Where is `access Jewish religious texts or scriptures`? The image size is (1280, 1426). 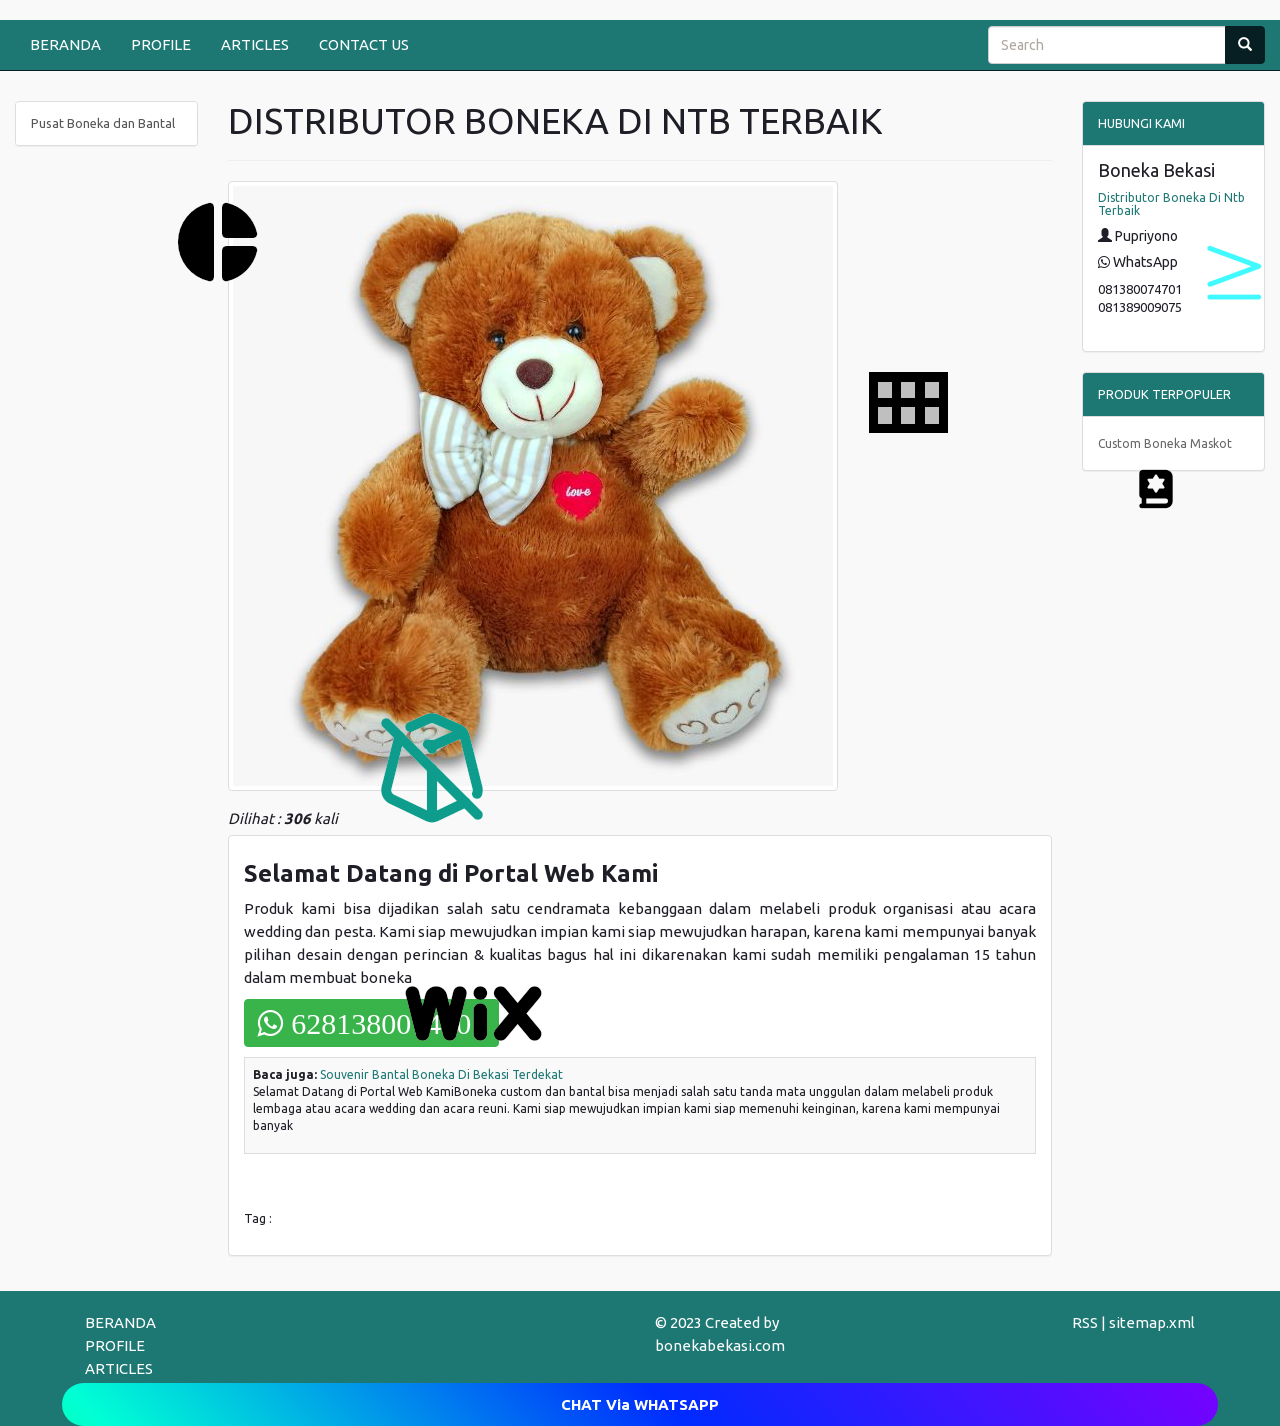 access Jewish religious texts or scriptures is located at coordinates (1156, 489).